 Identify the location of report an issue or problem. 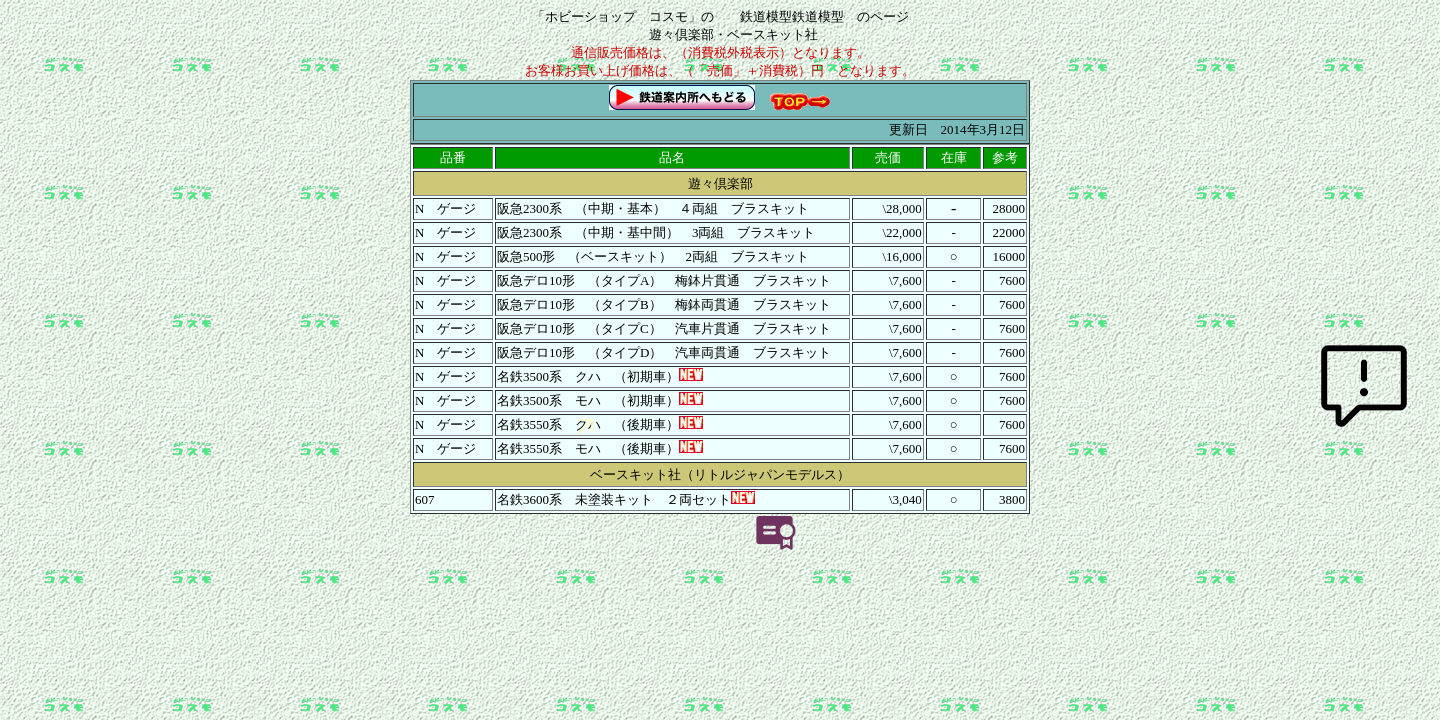
(1364, 384).